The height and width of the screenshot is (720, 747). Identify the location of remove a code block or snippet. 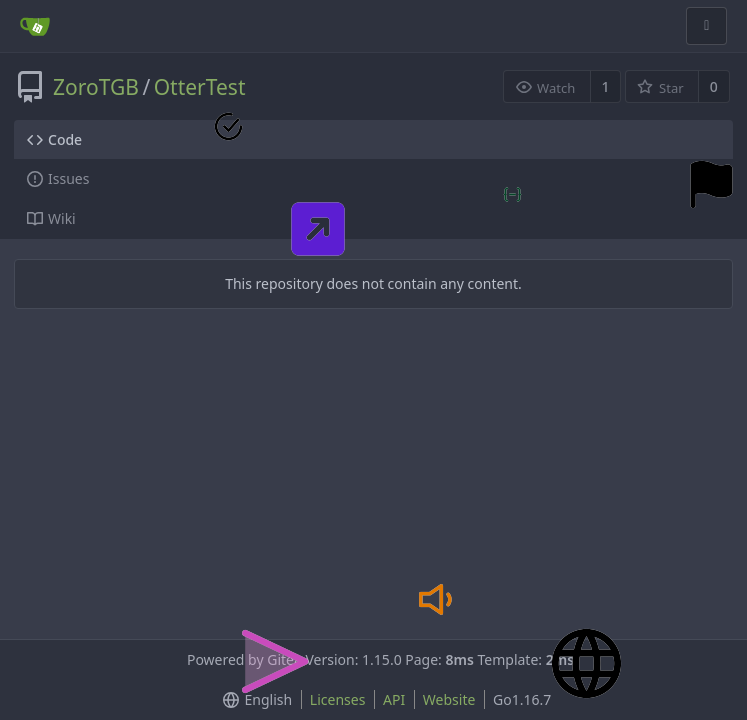
(512, 194).